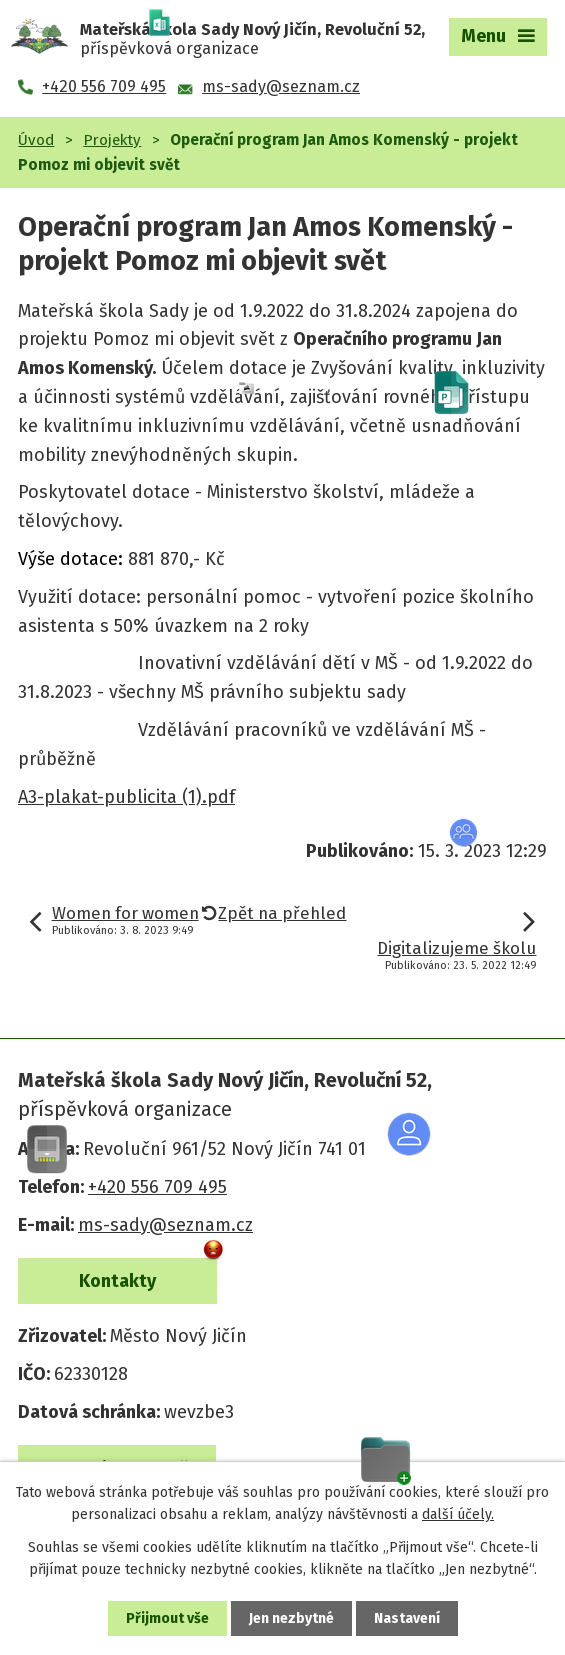 This screenshot has height=1655, width=565. What do you see at coordinates (246, 388) in the screenshot?
I see `folder containing corsair software or drivers` at bounding box center [246, 388].